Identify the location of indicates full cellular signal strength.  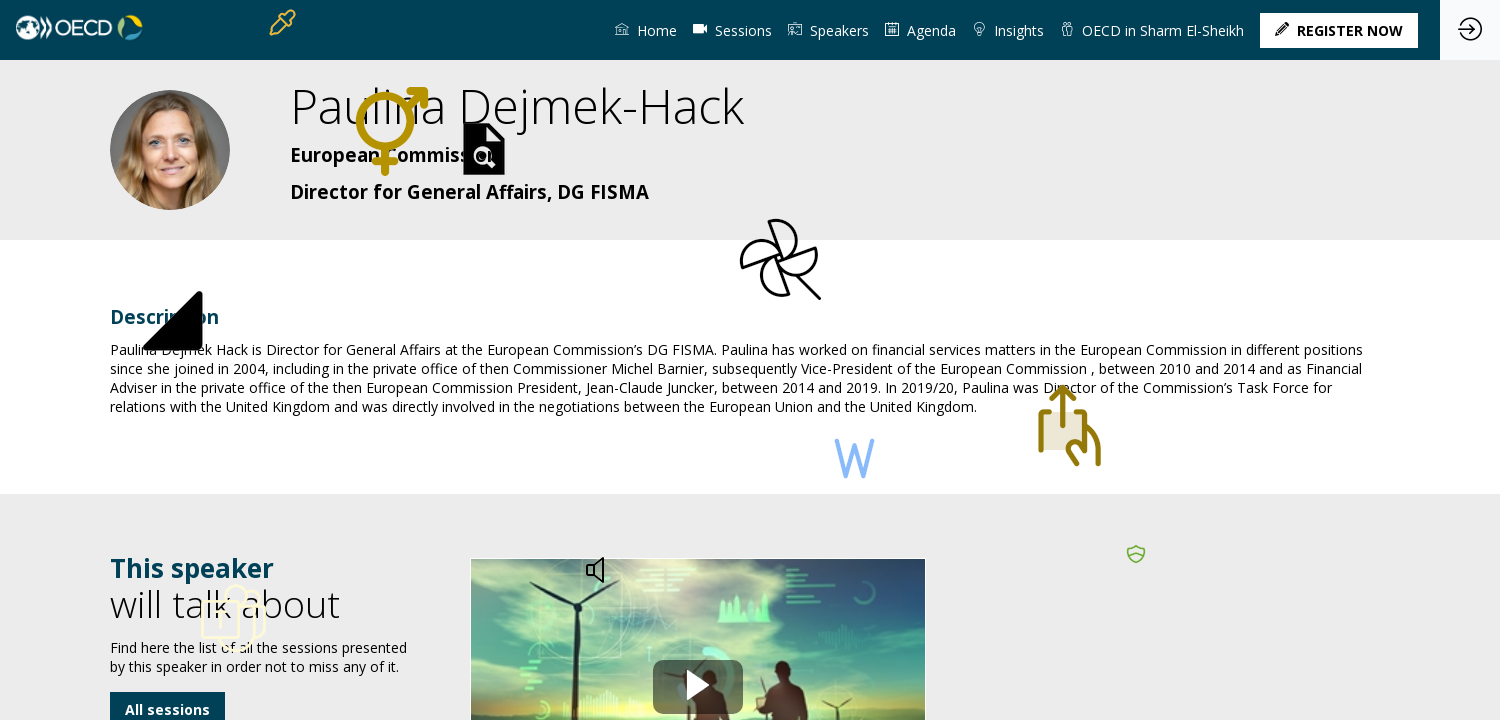
(170, 318).